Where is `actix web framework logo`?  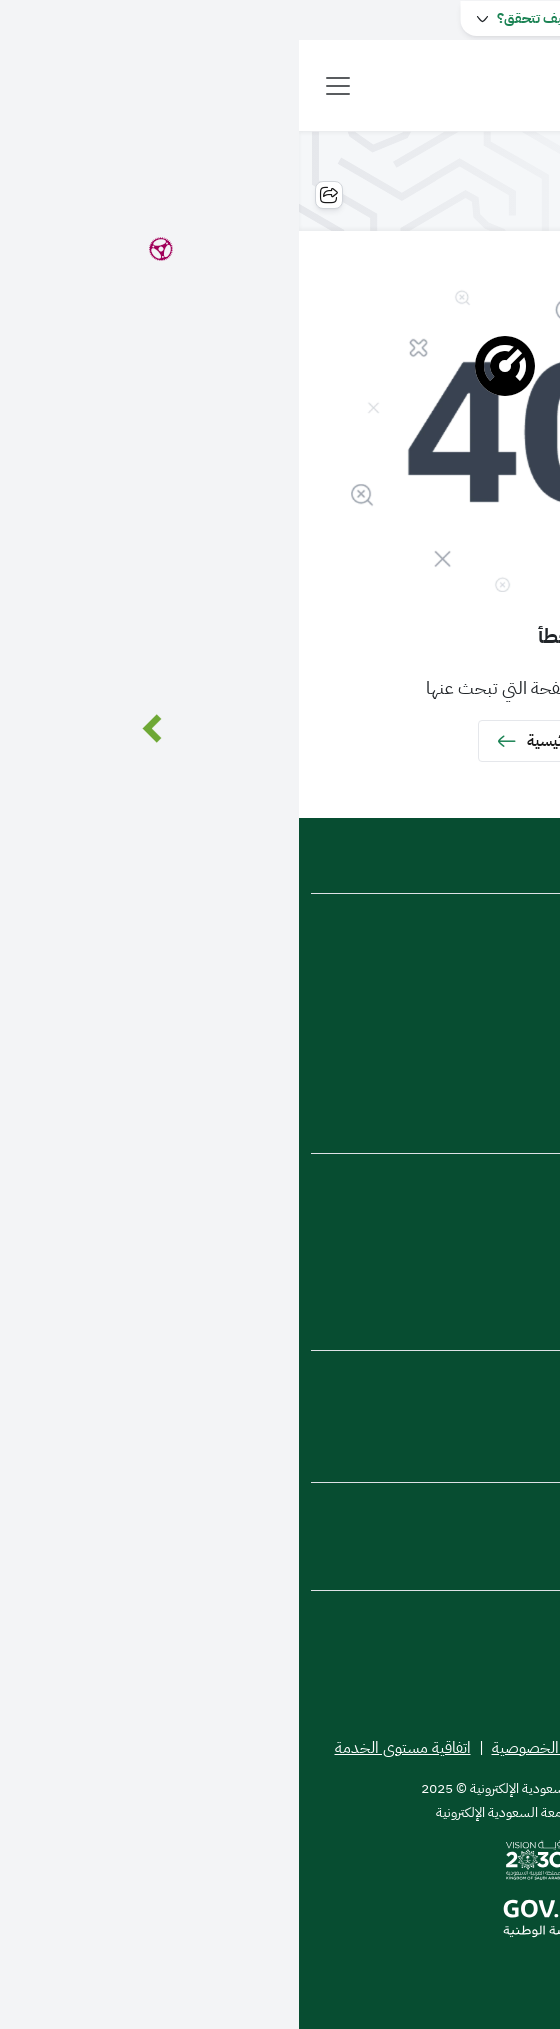
actix web framework logo is located at coordinates (161, 249).